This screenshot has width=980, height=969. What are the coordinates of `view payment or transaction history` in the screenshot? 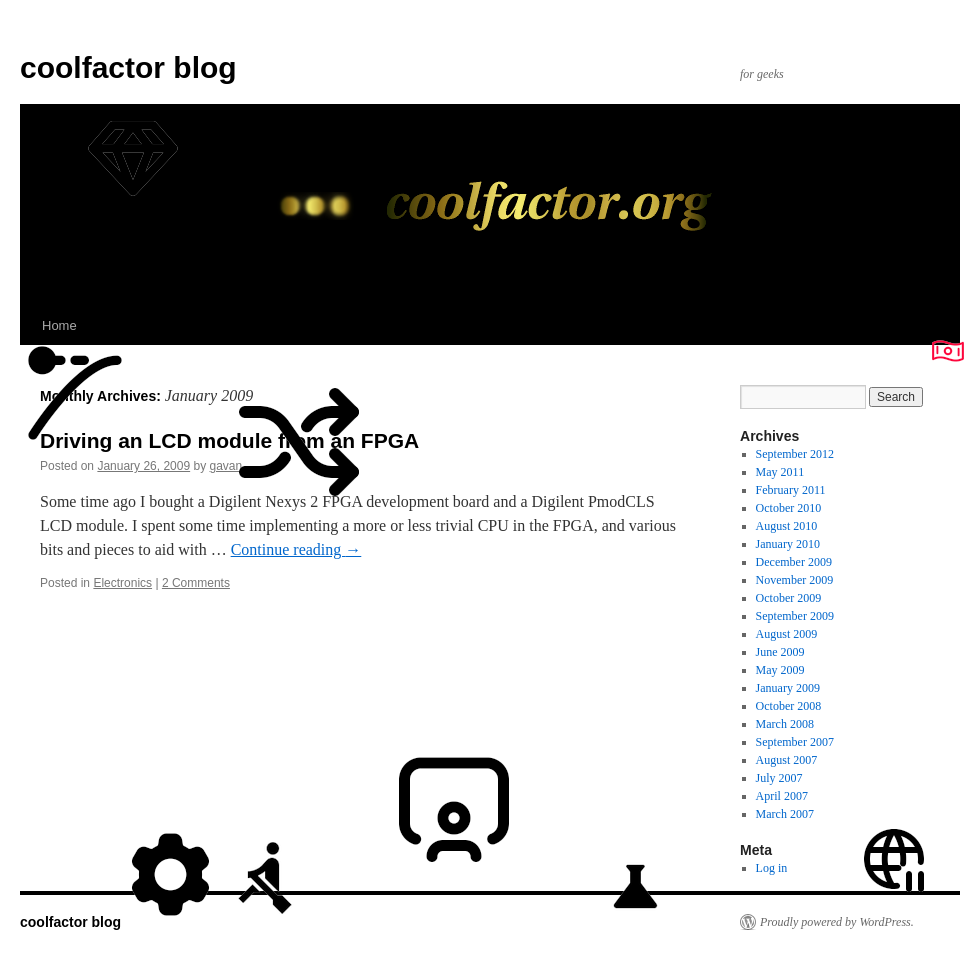 It's located at (948, 351).